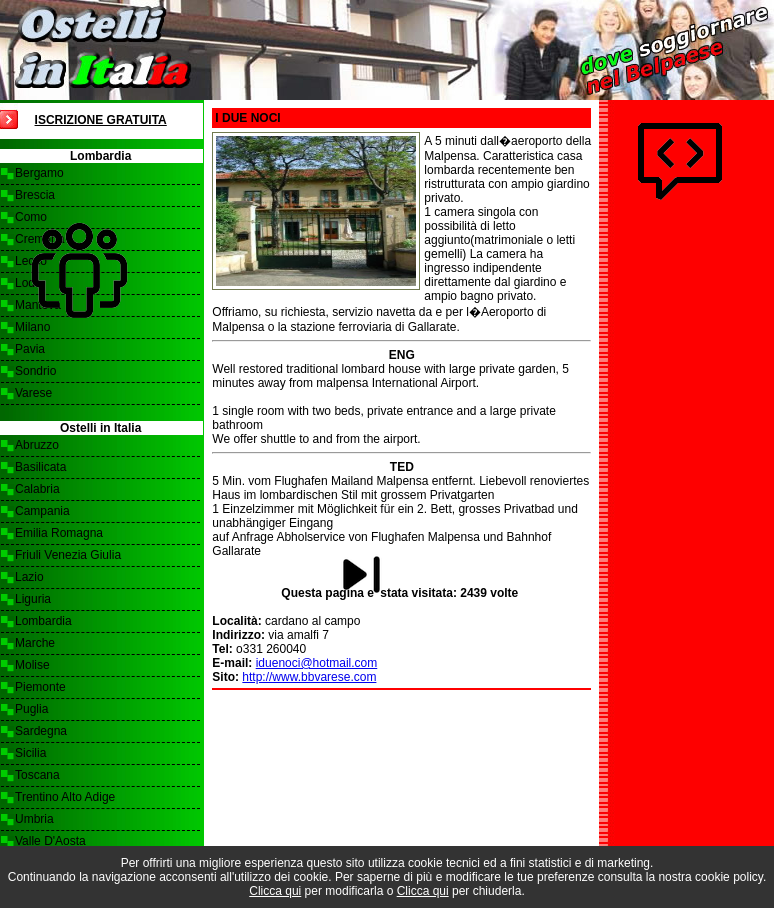 The width and height of the screenshot is (774, 908). What do you see at coordinates (79, 270) in the screenshot?
I see `view organization members` at bounding box center [79, 270].